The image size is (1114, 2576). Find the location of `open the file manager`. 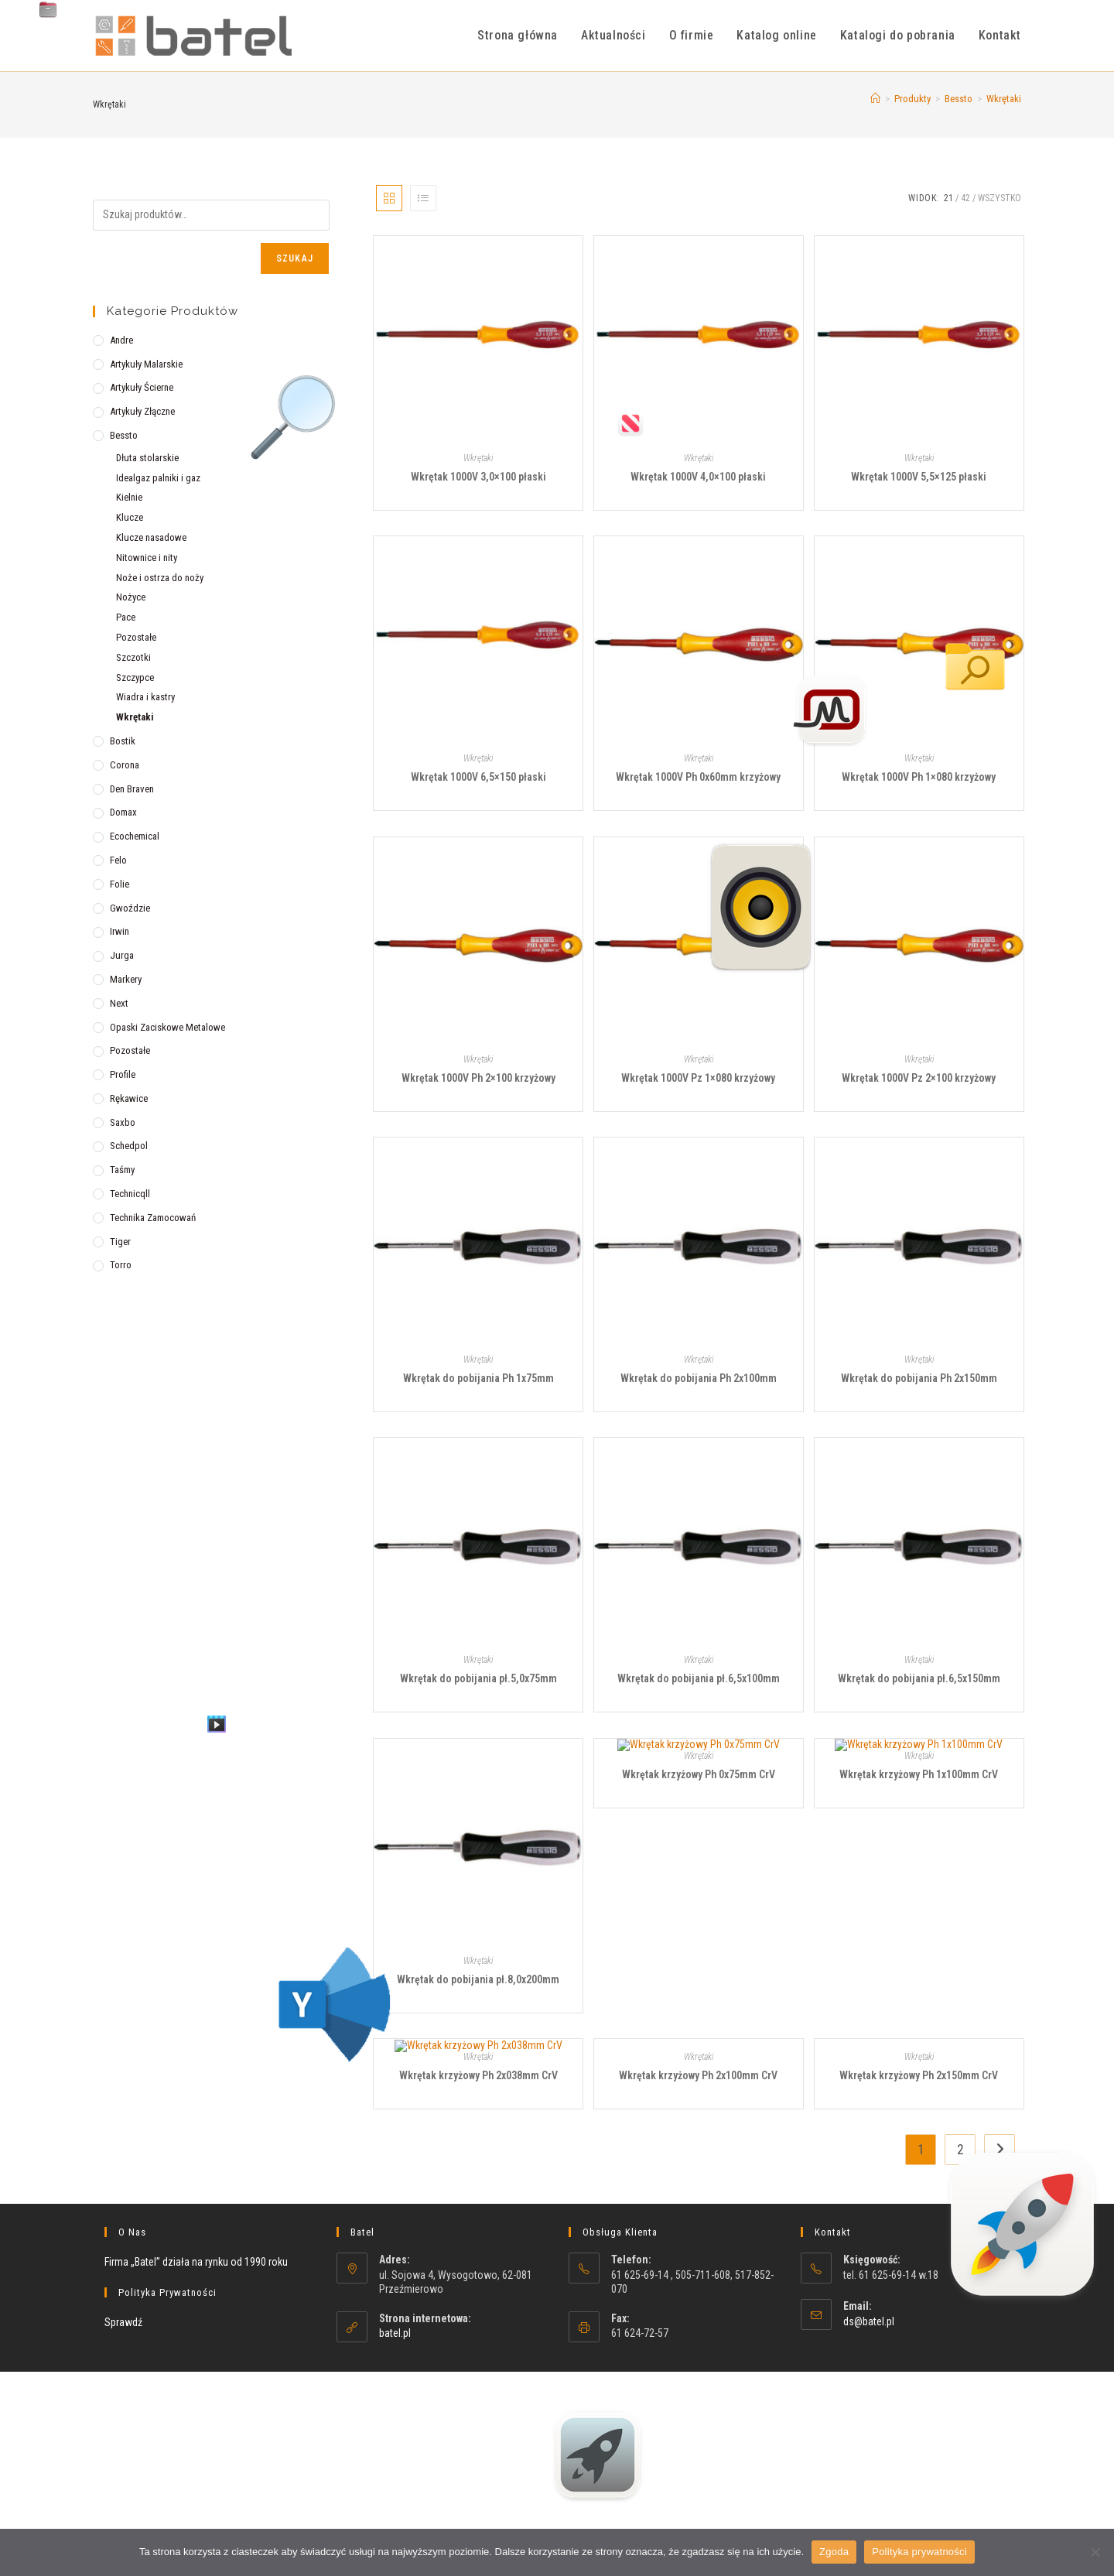

open the file manager is located at coordinates (48, 9).